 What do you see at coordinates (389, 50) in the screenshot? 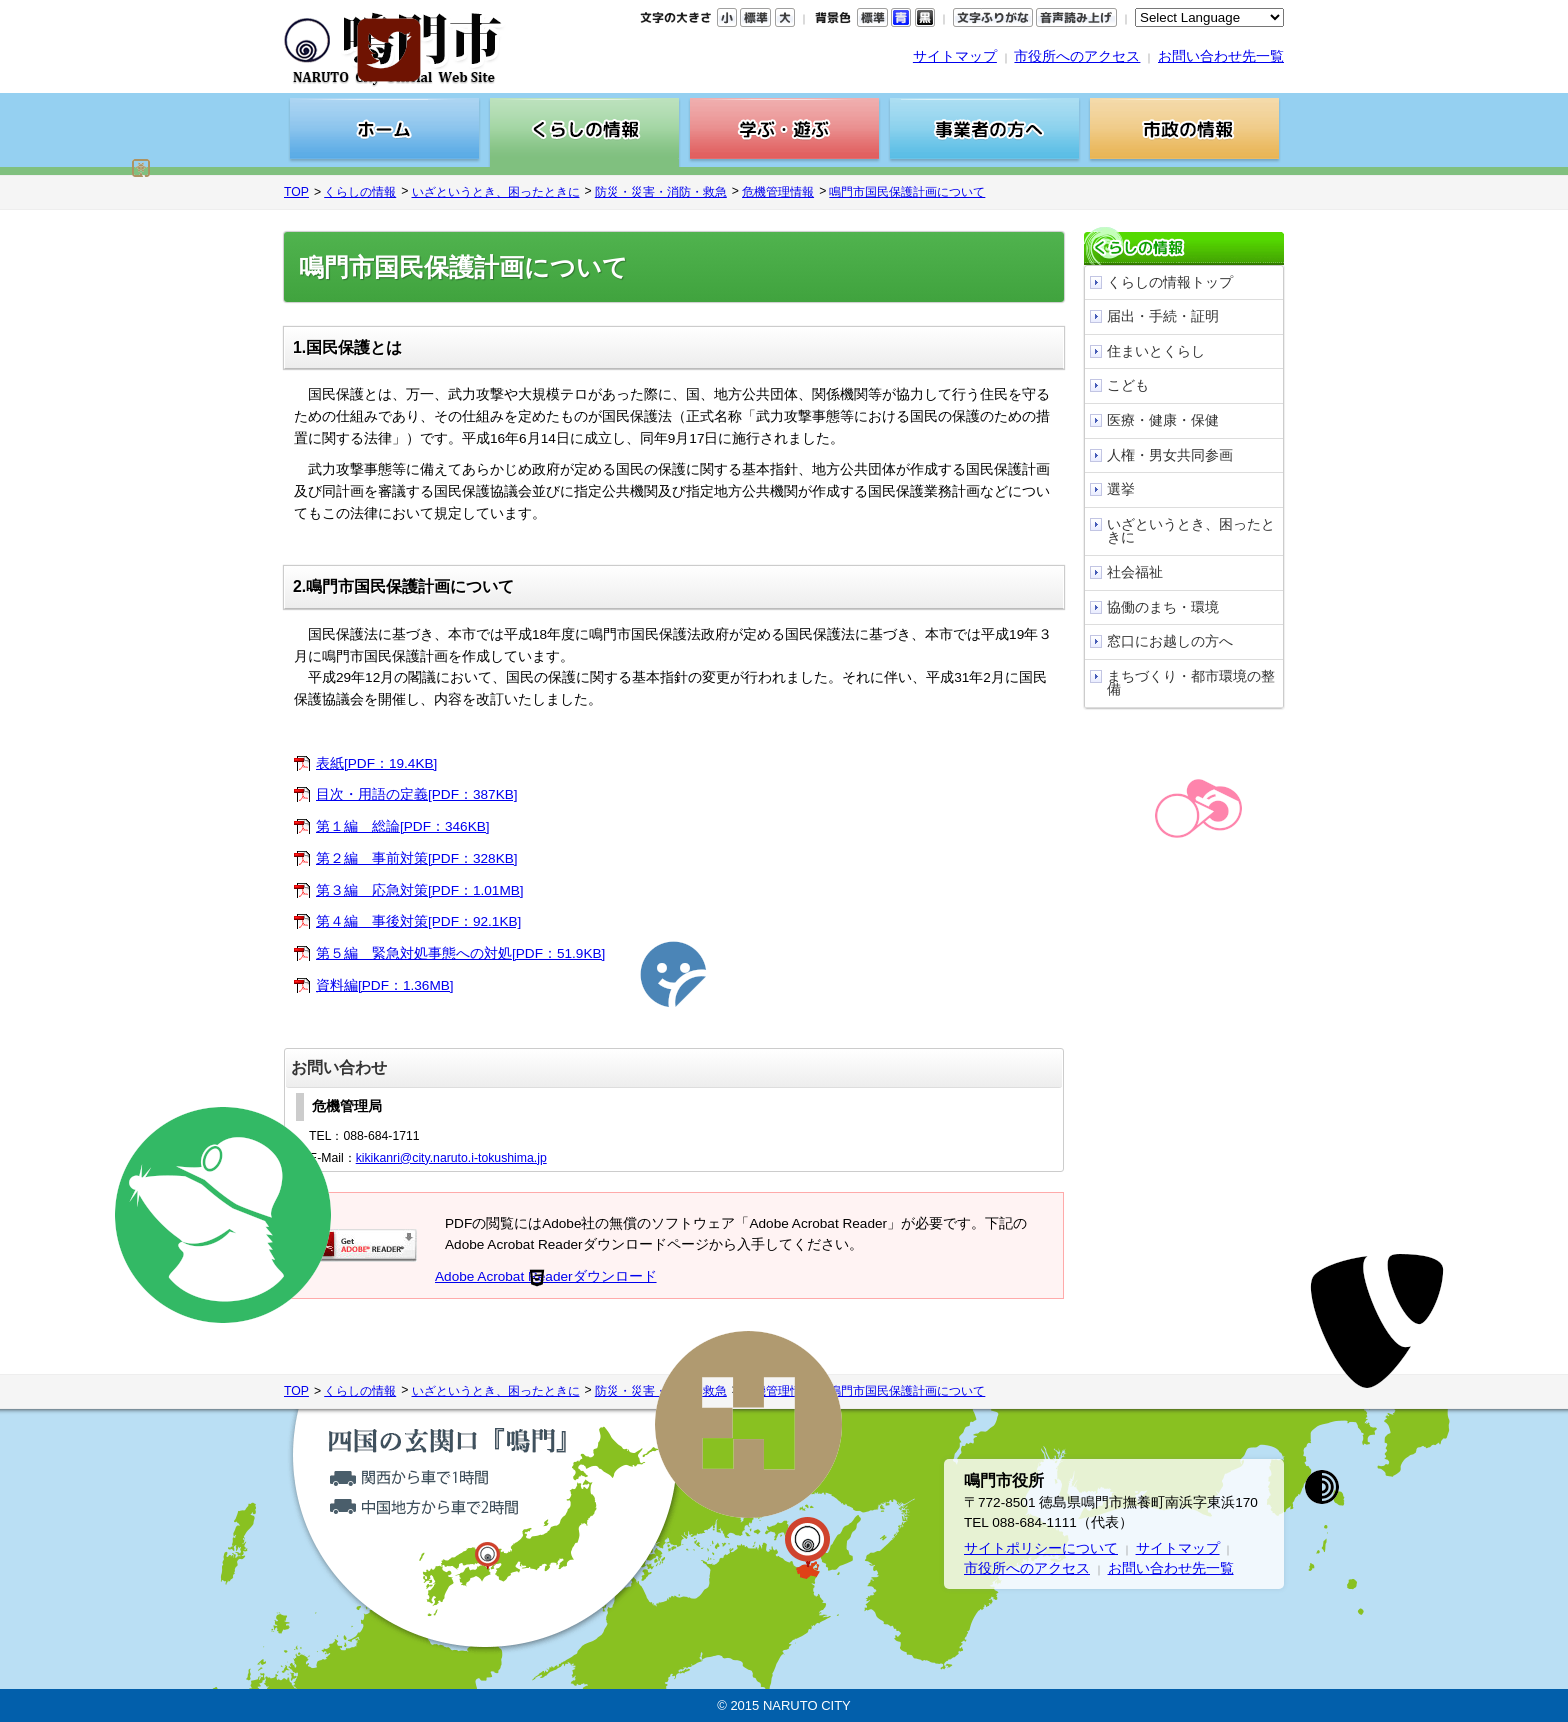
I see `share to Twitter` at bounding box center [389, 50].